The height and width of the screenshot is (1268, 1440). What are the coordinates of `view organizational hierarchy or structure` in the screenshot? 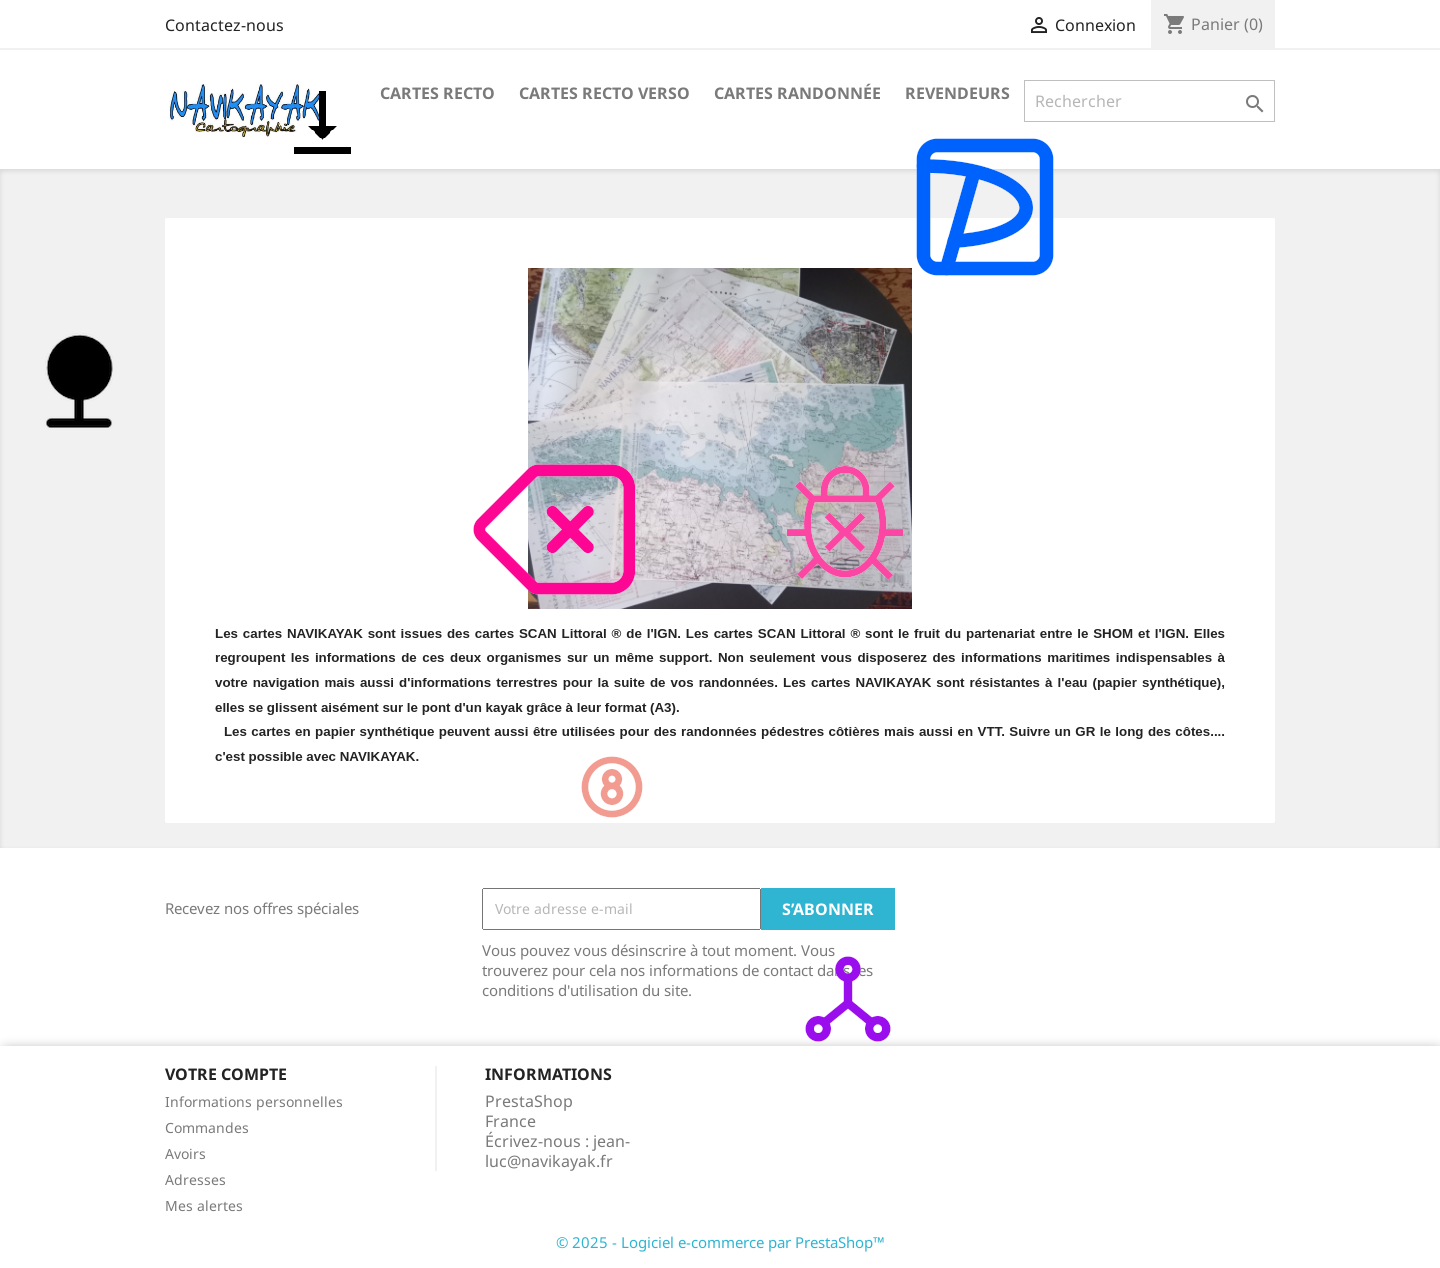 It's located at (848, 999).